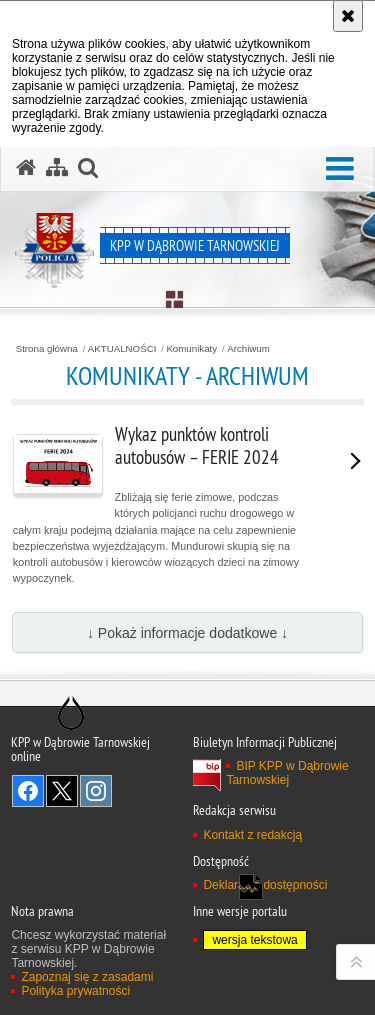 This screenshot has width=375, height=1015. What do you see at coordinates (71, 713) in the screenshot?
I see `hyprland window manager logo` at bounding box center [71, 713].